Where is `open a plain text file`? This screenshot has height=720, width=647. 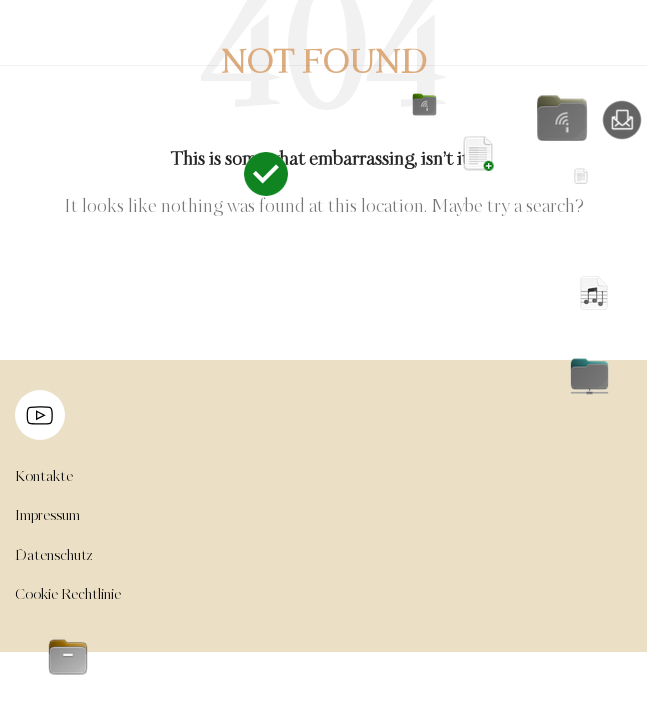
open a plain text file is located at coordinates (581, 176).